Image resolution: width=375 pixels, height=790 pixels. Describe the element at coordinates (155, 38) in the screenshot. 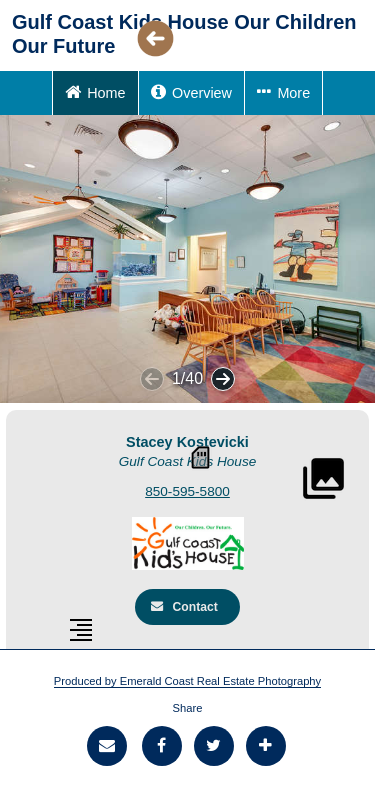

I see `go back to the previous screen` at that location.